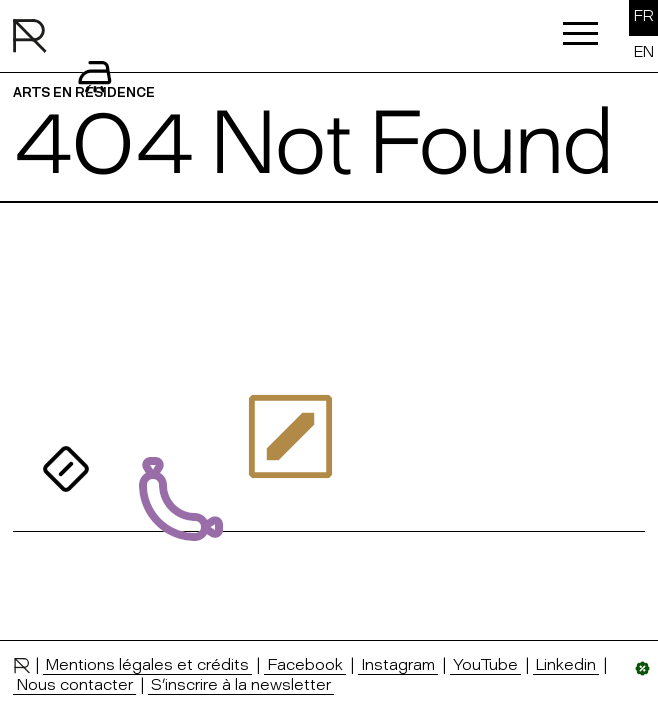  What do you see at coordinates (95, 76) in the screenshot?
I see `indicates steam iron setting available` at bounding box center [95, 76].